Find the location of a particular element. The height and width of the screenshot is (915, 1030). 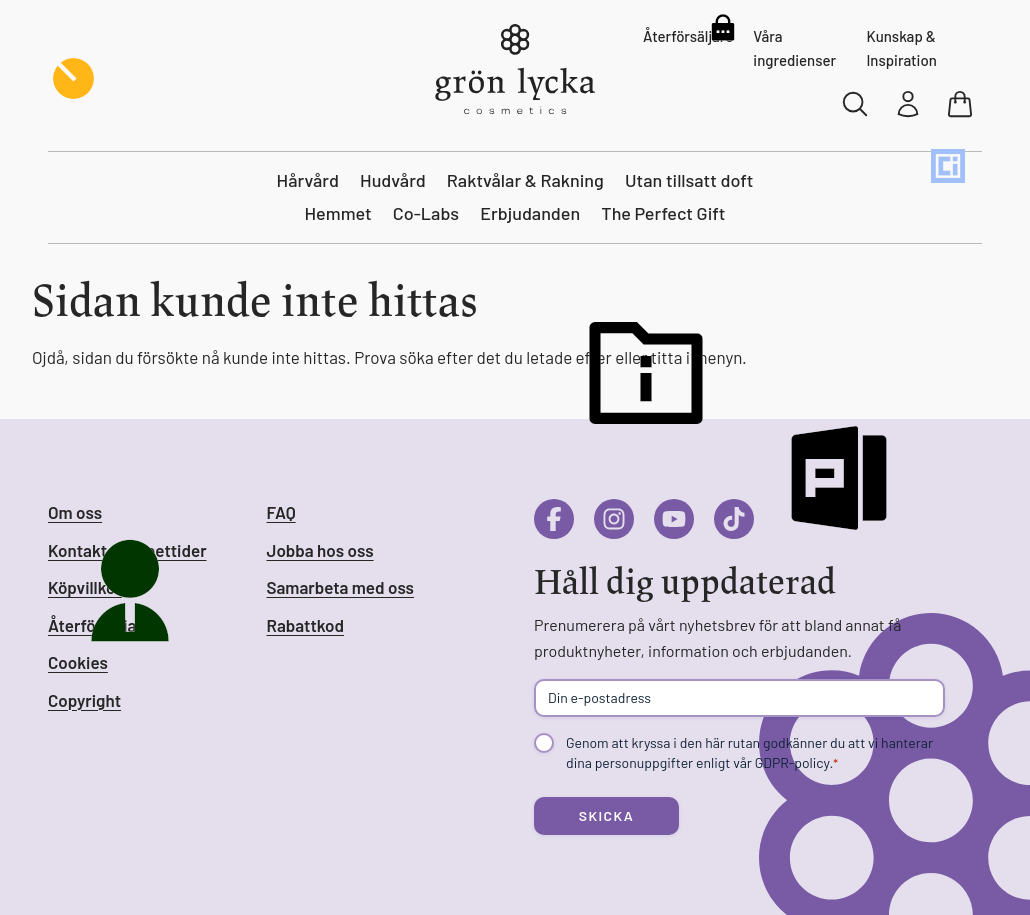

scan a QR code or barcode is located at coordinates (73, 78).